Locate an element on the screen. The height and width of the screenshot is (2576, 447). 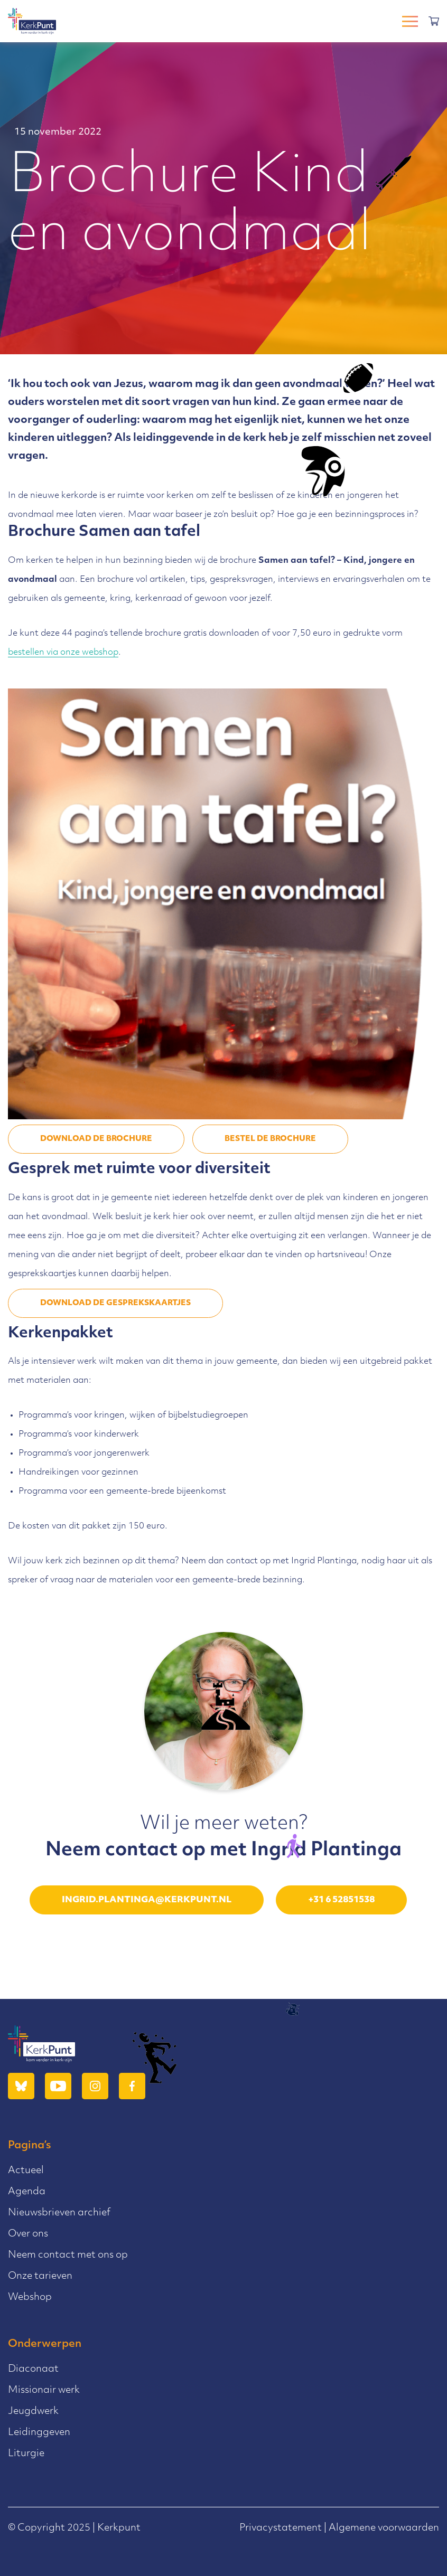
view castle or fortress location on map is located at coordinates (226, 1705).